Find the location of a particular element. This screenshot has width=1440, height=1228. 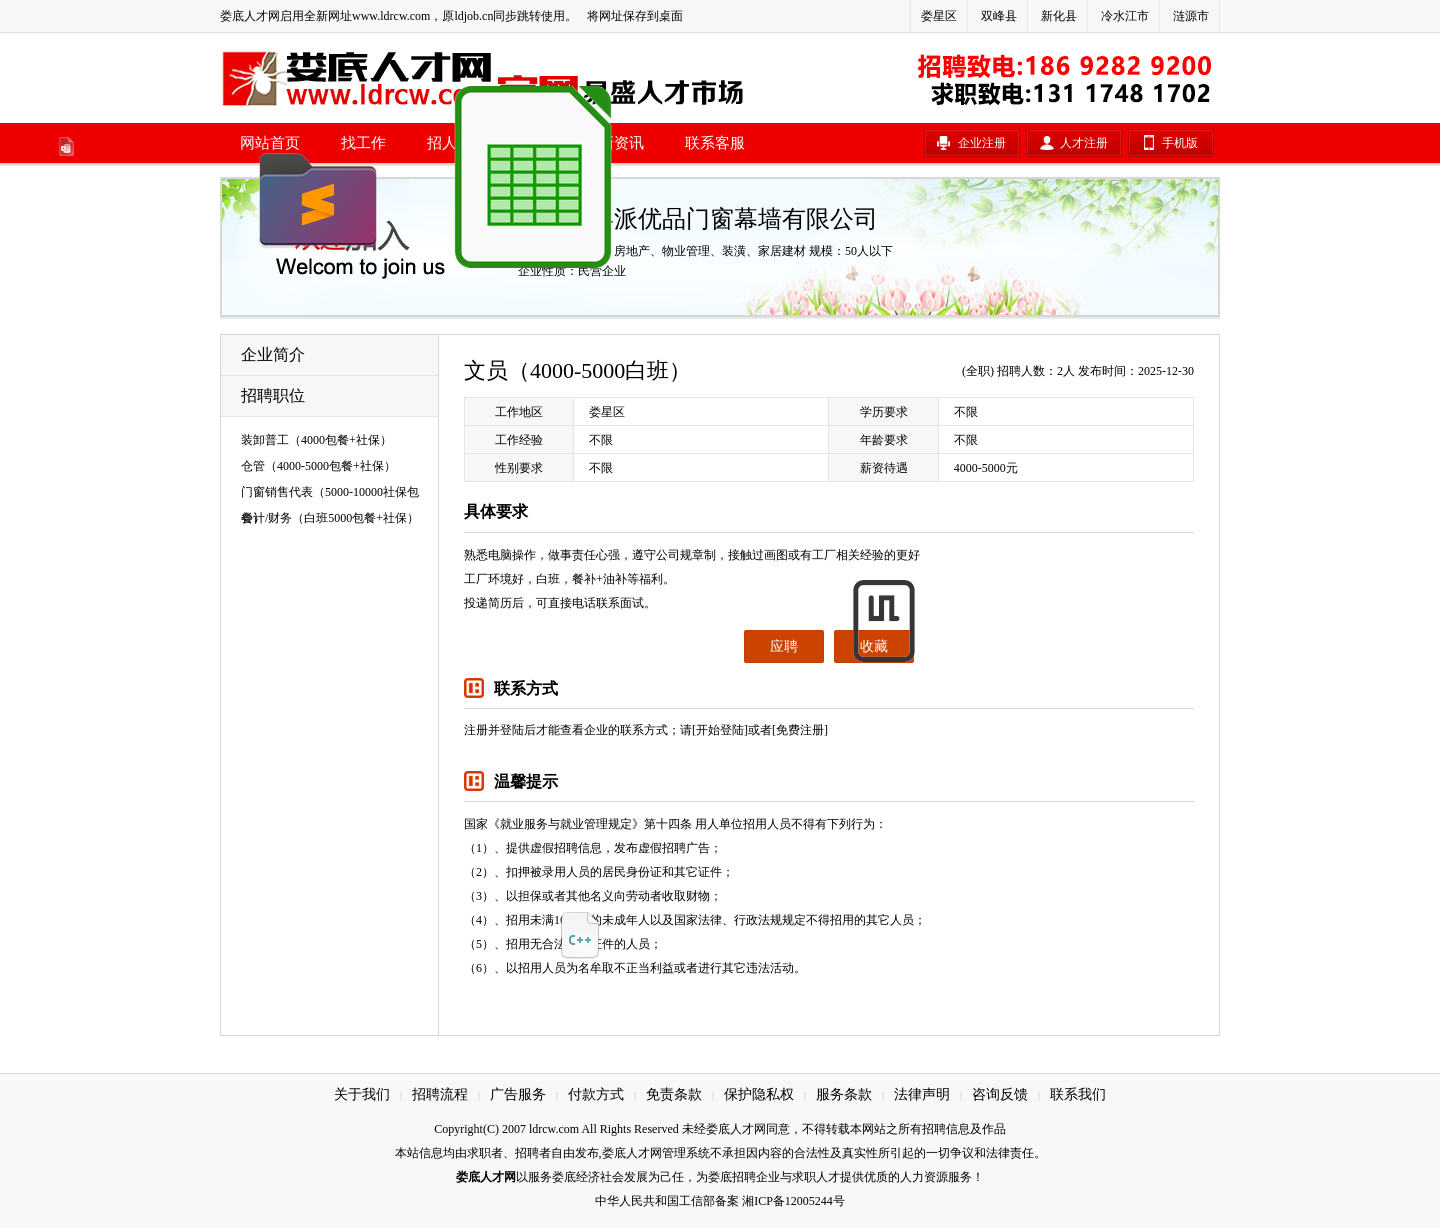

authenticate using a smartcard is located at coordinates (884, 621).